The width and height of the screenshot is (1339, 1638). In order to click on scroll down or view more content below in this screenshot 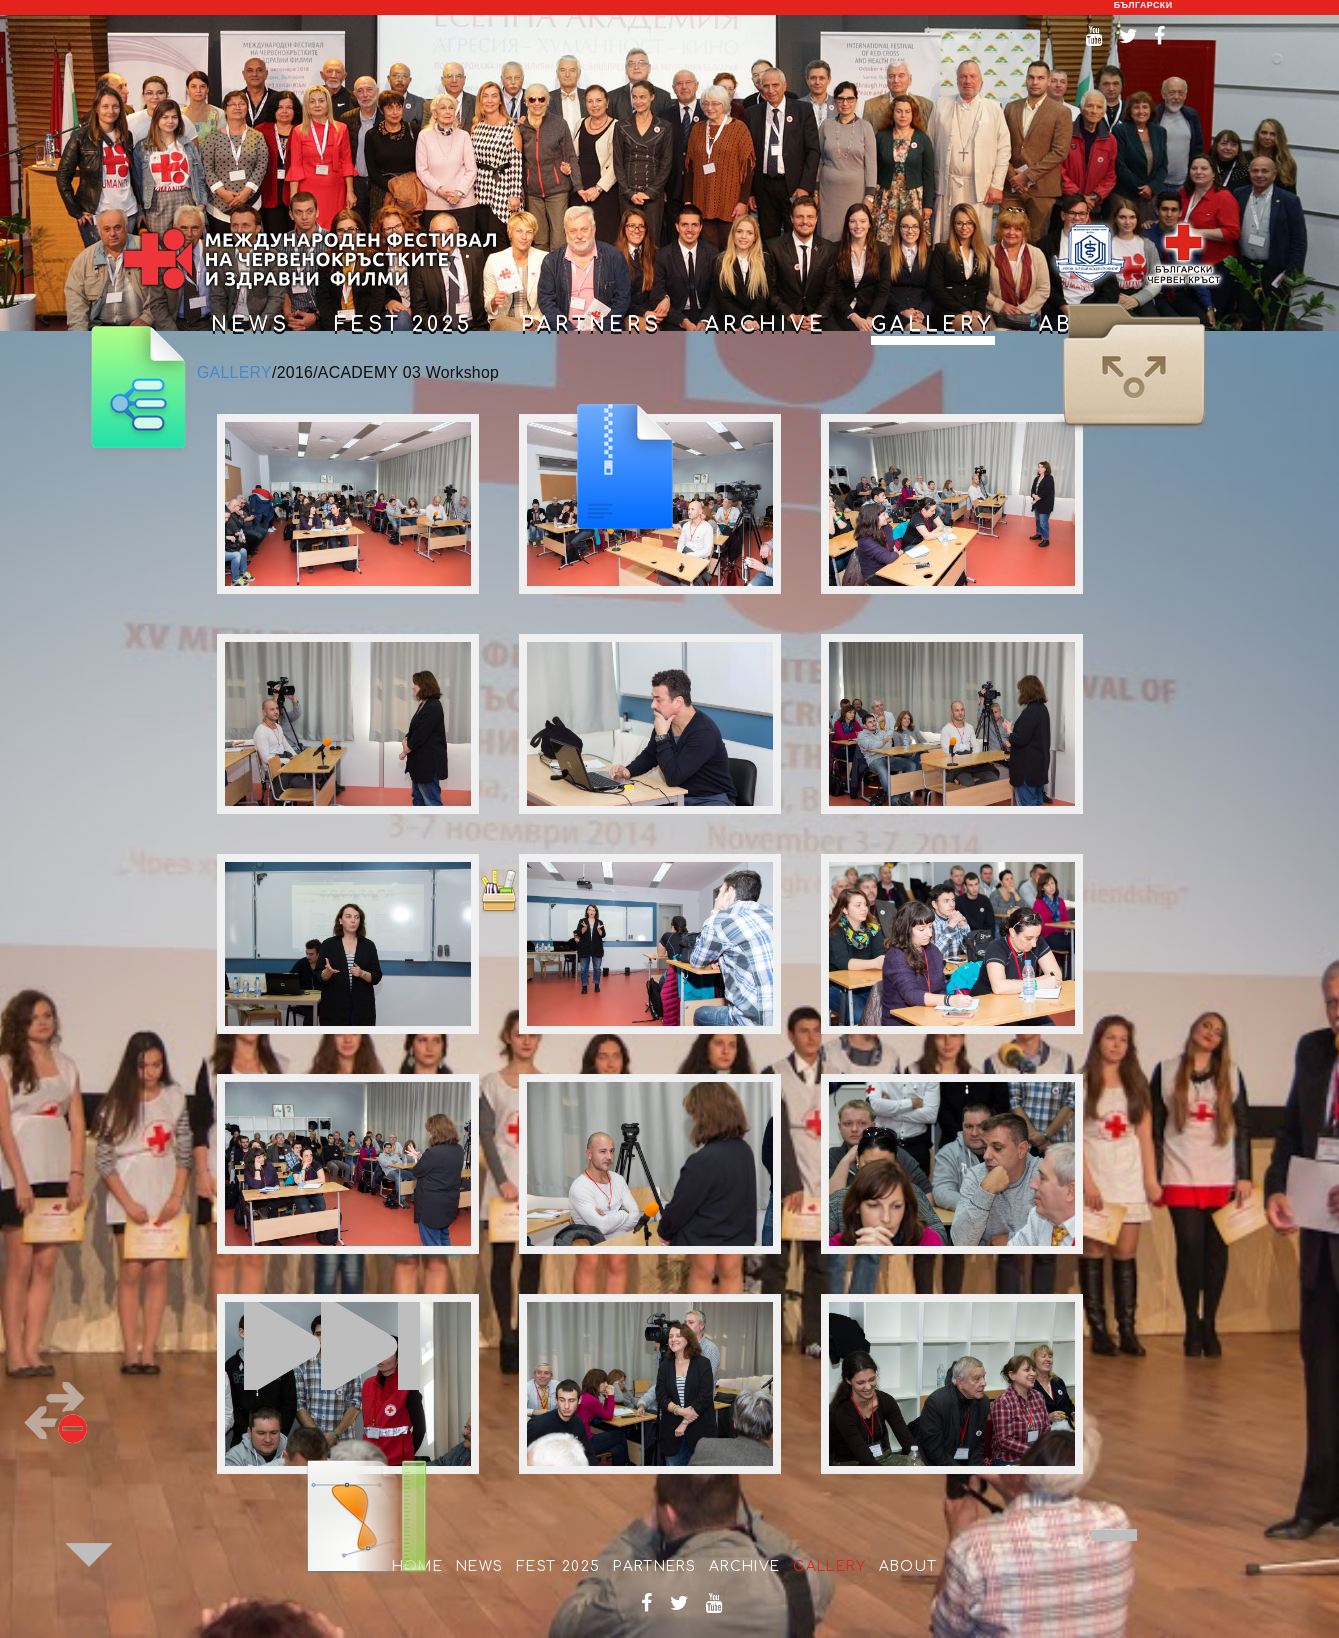, I will do `click(89, 1553)`.